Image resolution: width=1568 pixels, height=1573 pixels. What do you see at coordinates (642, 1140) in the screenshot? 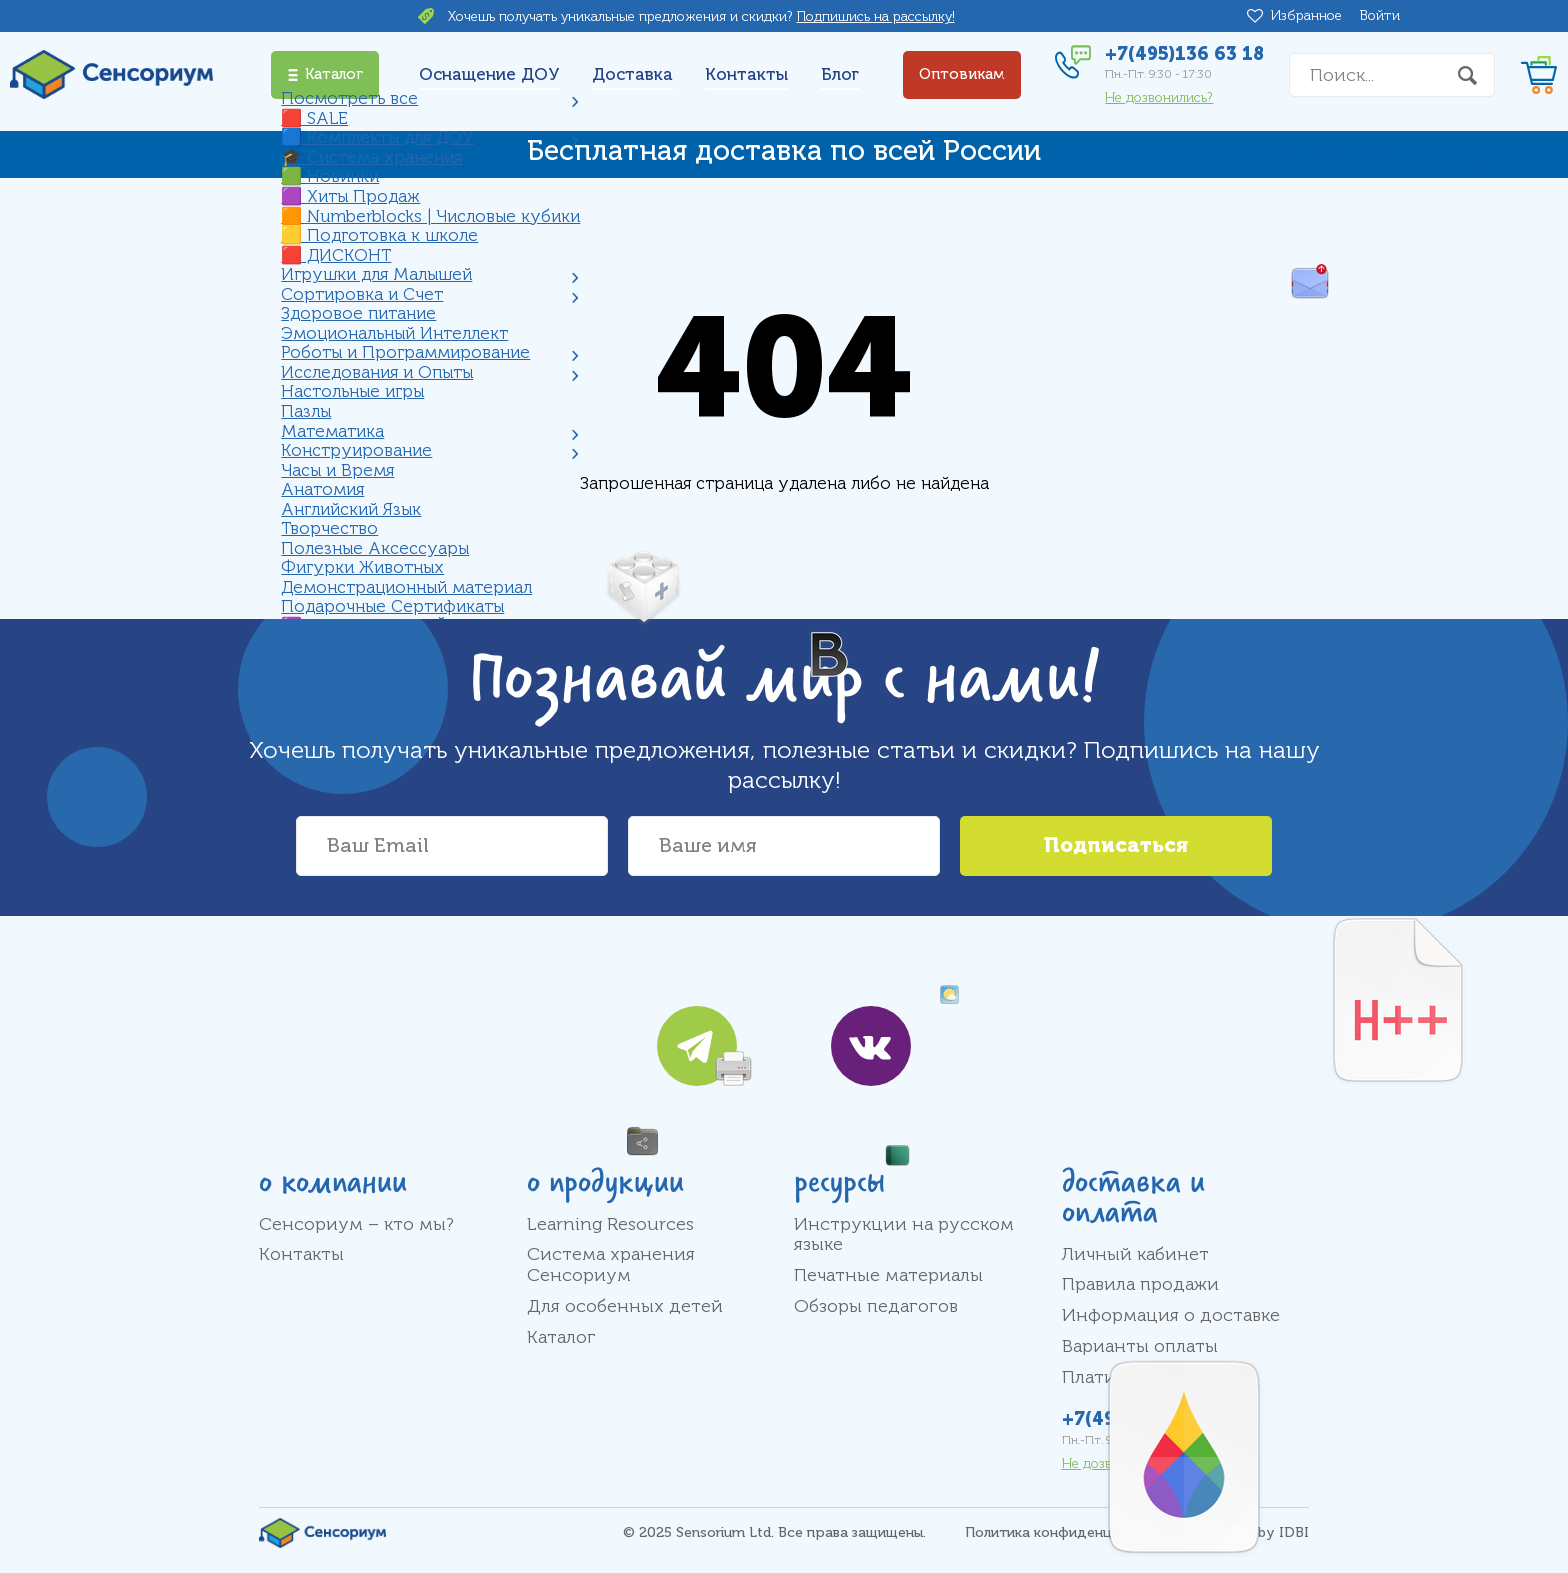
I see `open public shared folder` at bounding box center [642, 1140].